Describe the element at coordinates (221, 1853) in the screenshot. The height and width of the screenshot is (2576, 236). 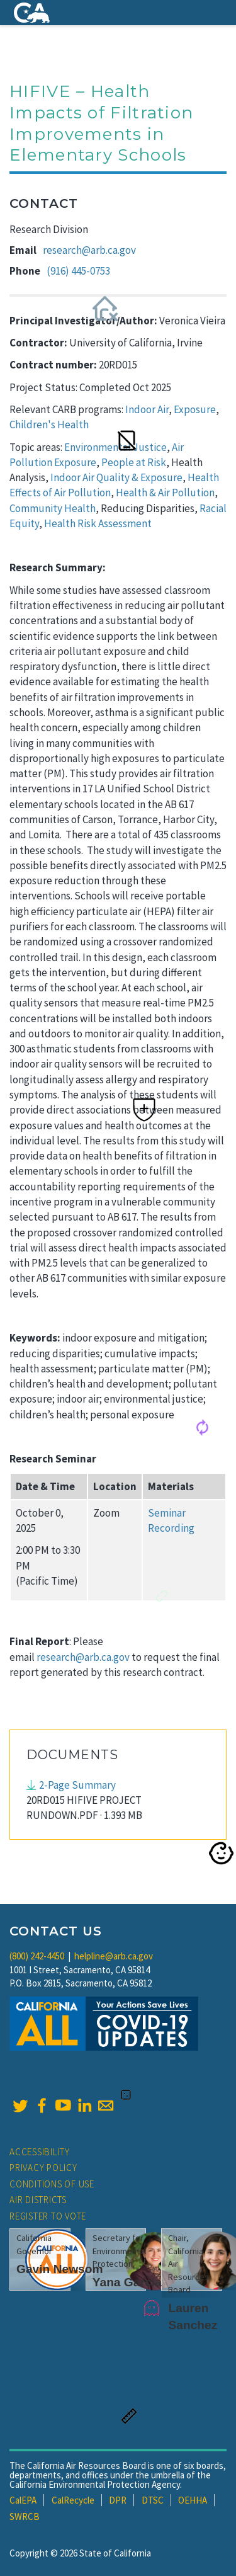
I see `access parental or child-friendly mode` at that location.